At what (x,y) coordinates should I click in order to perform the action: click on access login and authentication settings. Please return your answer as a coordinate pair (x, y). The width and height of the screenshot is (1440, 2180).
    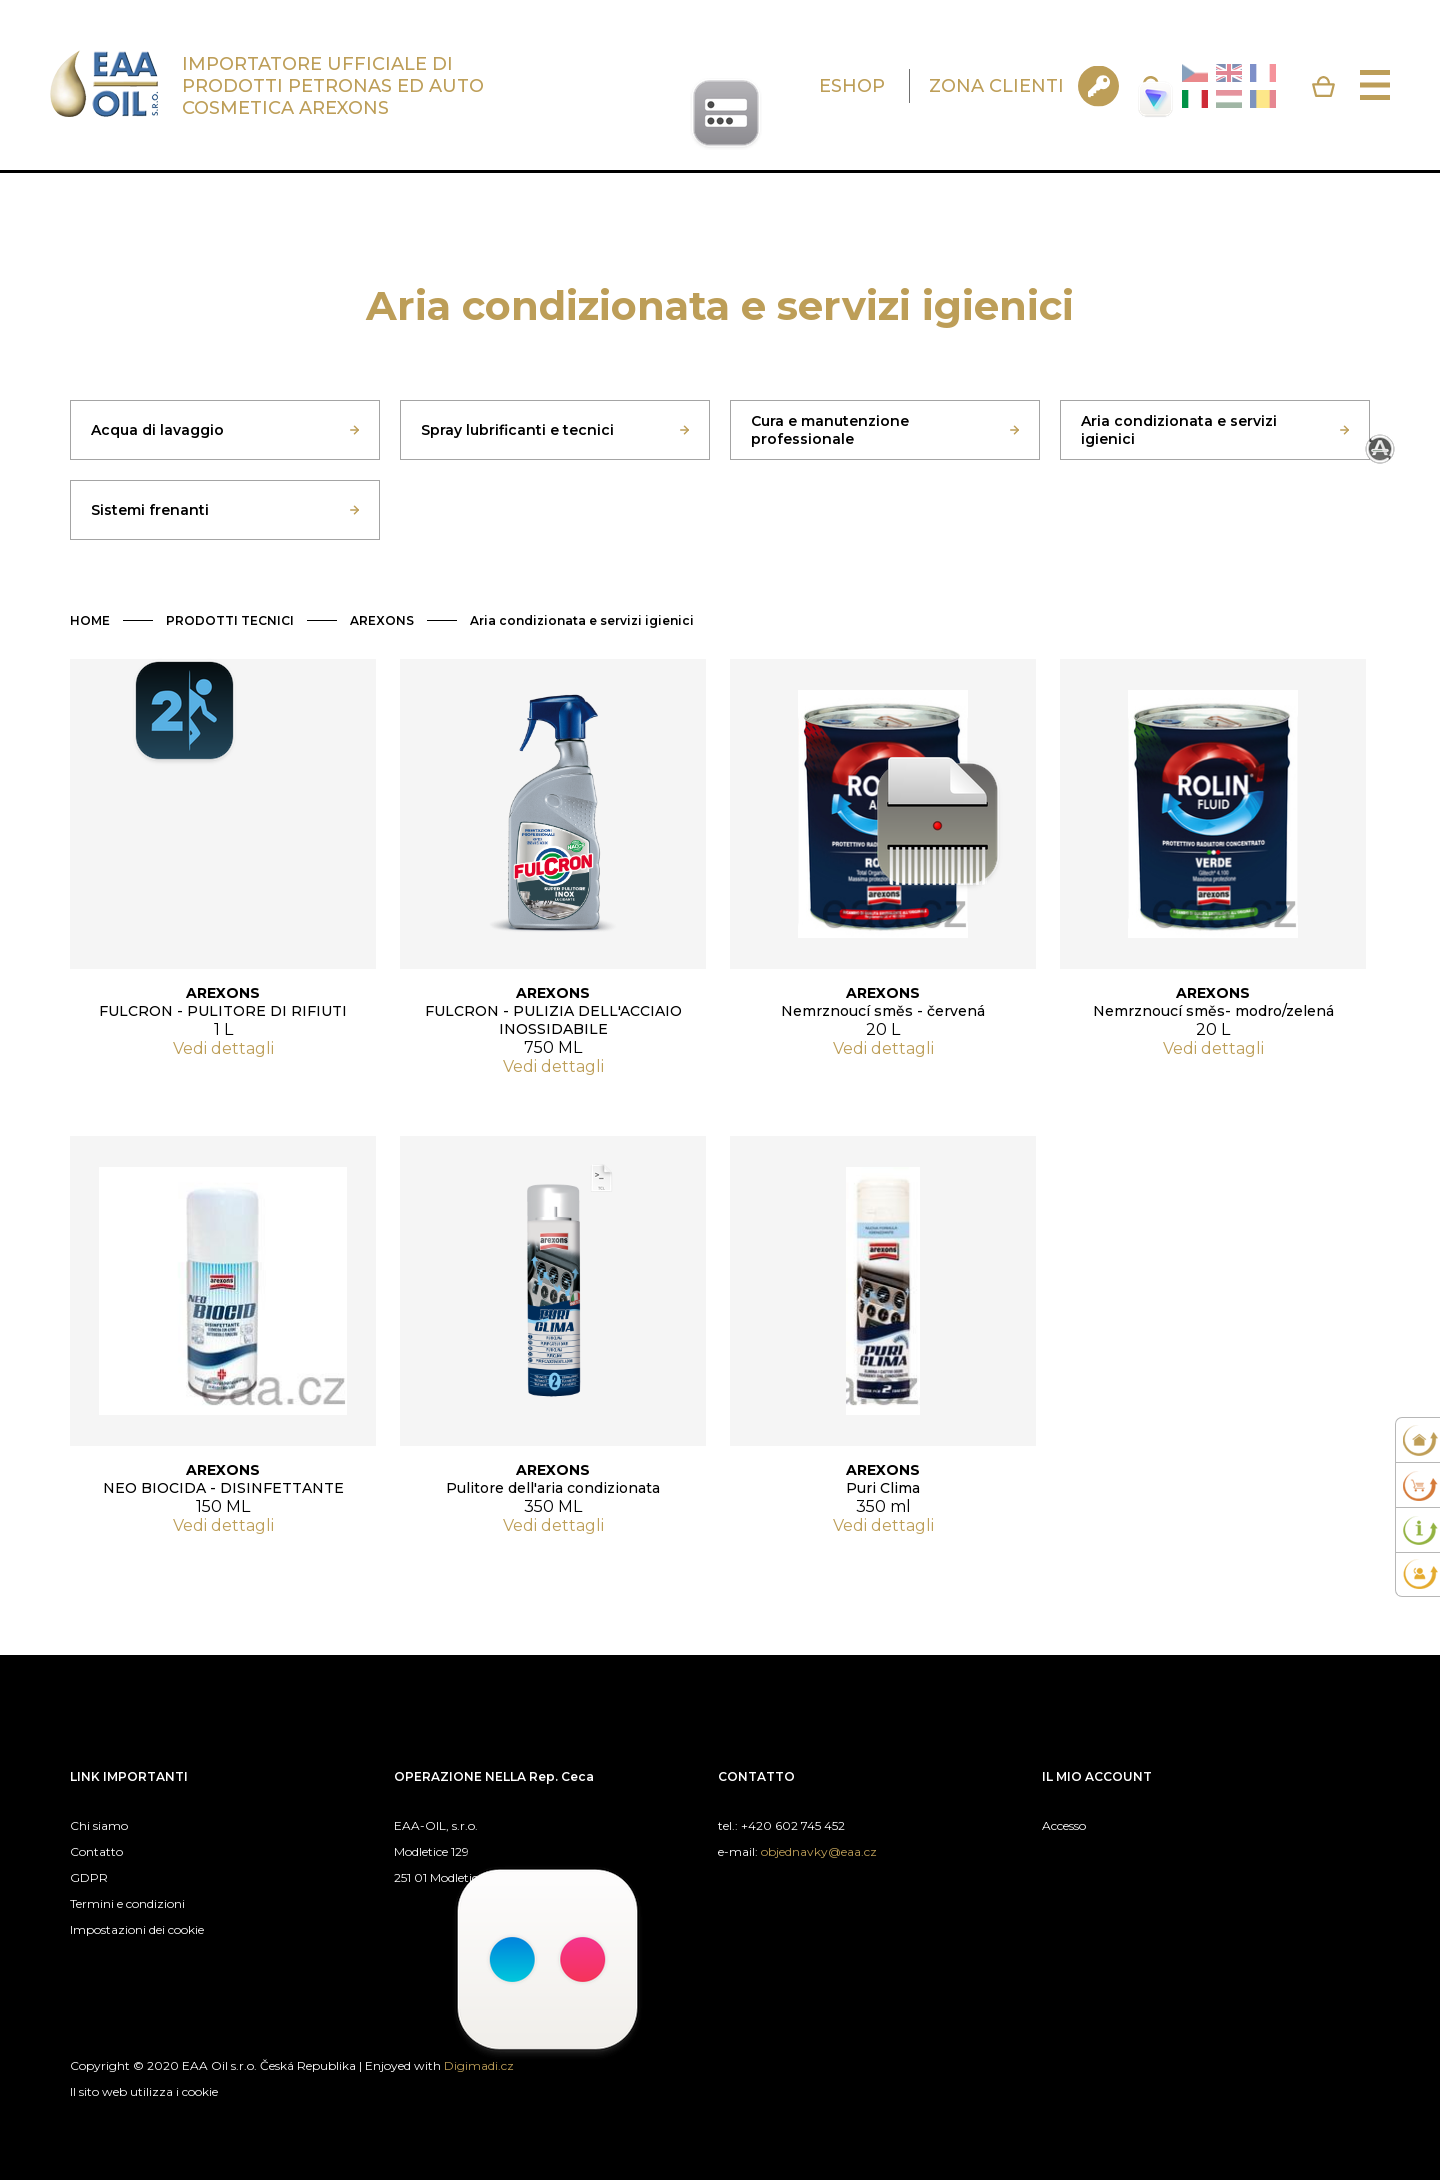
    Looking at the image, I should click on (726, 114).